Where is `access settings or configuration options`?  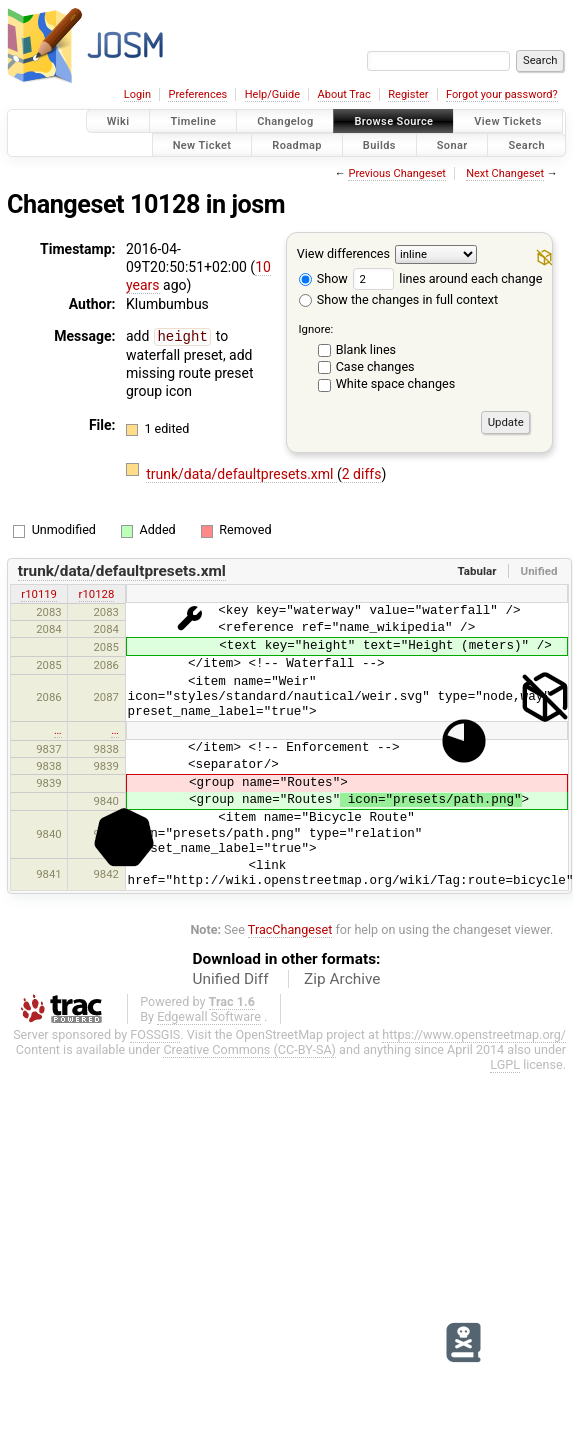 access settings or configuration options is located at coordinates (190, 618).